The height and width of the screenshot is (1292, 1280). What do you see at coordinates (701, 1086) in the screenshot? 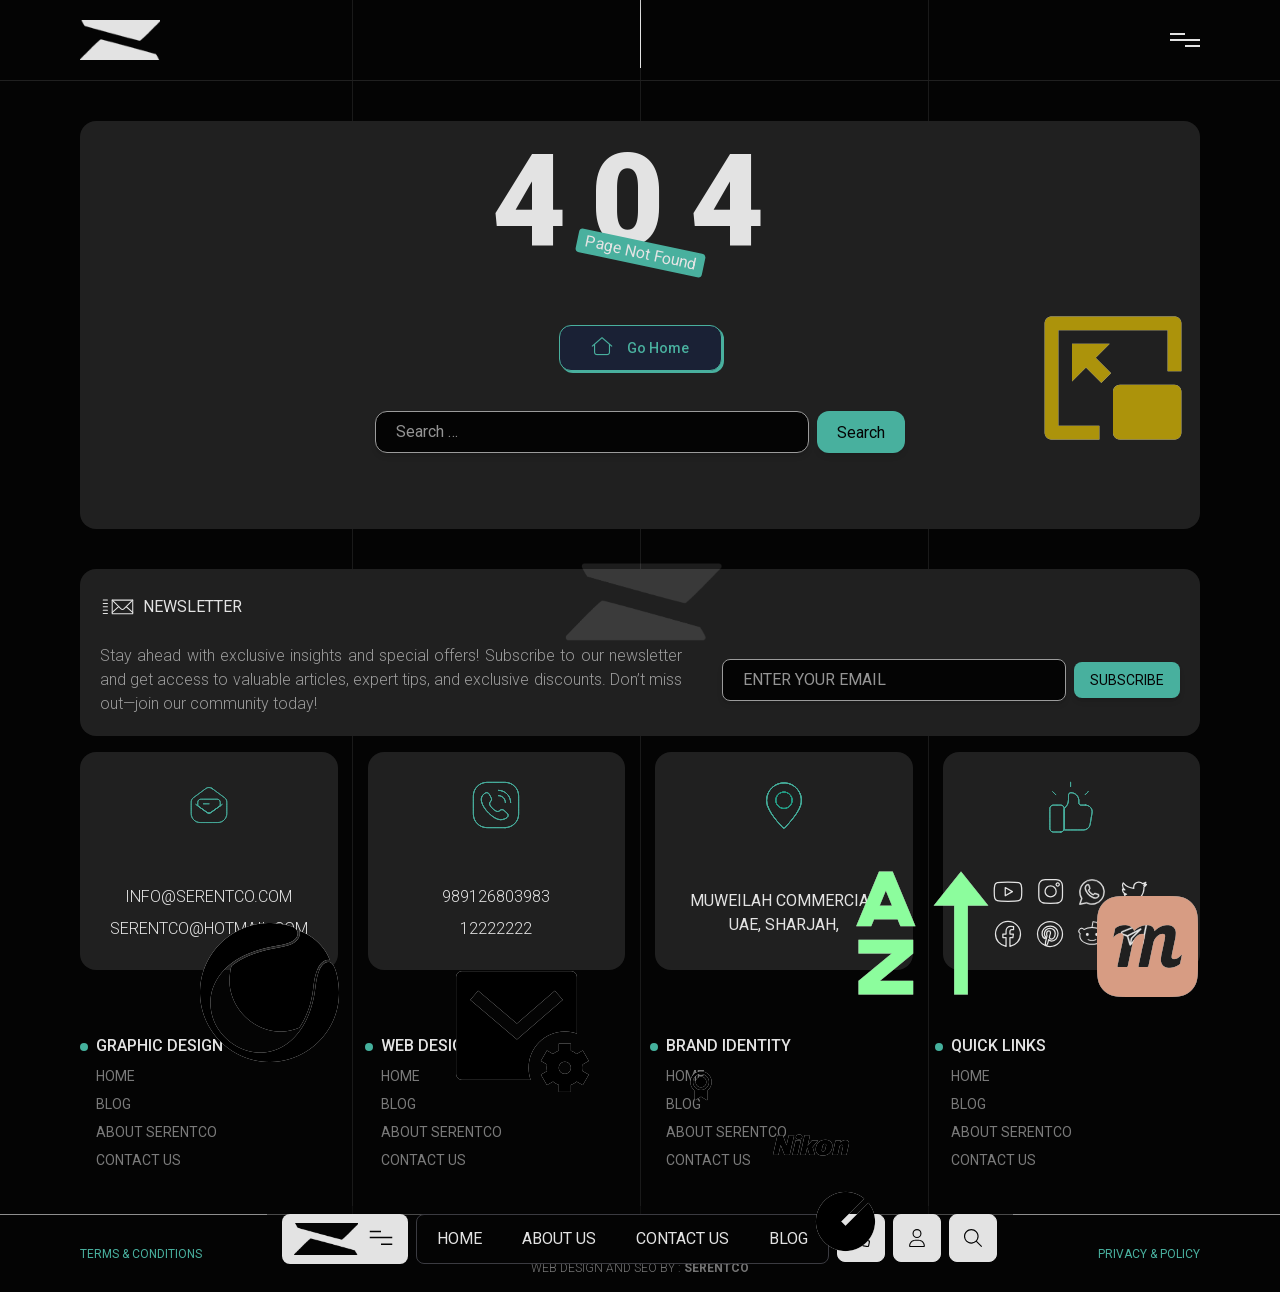
I see `view achievements or awards` at bounding box center [701, 1086].